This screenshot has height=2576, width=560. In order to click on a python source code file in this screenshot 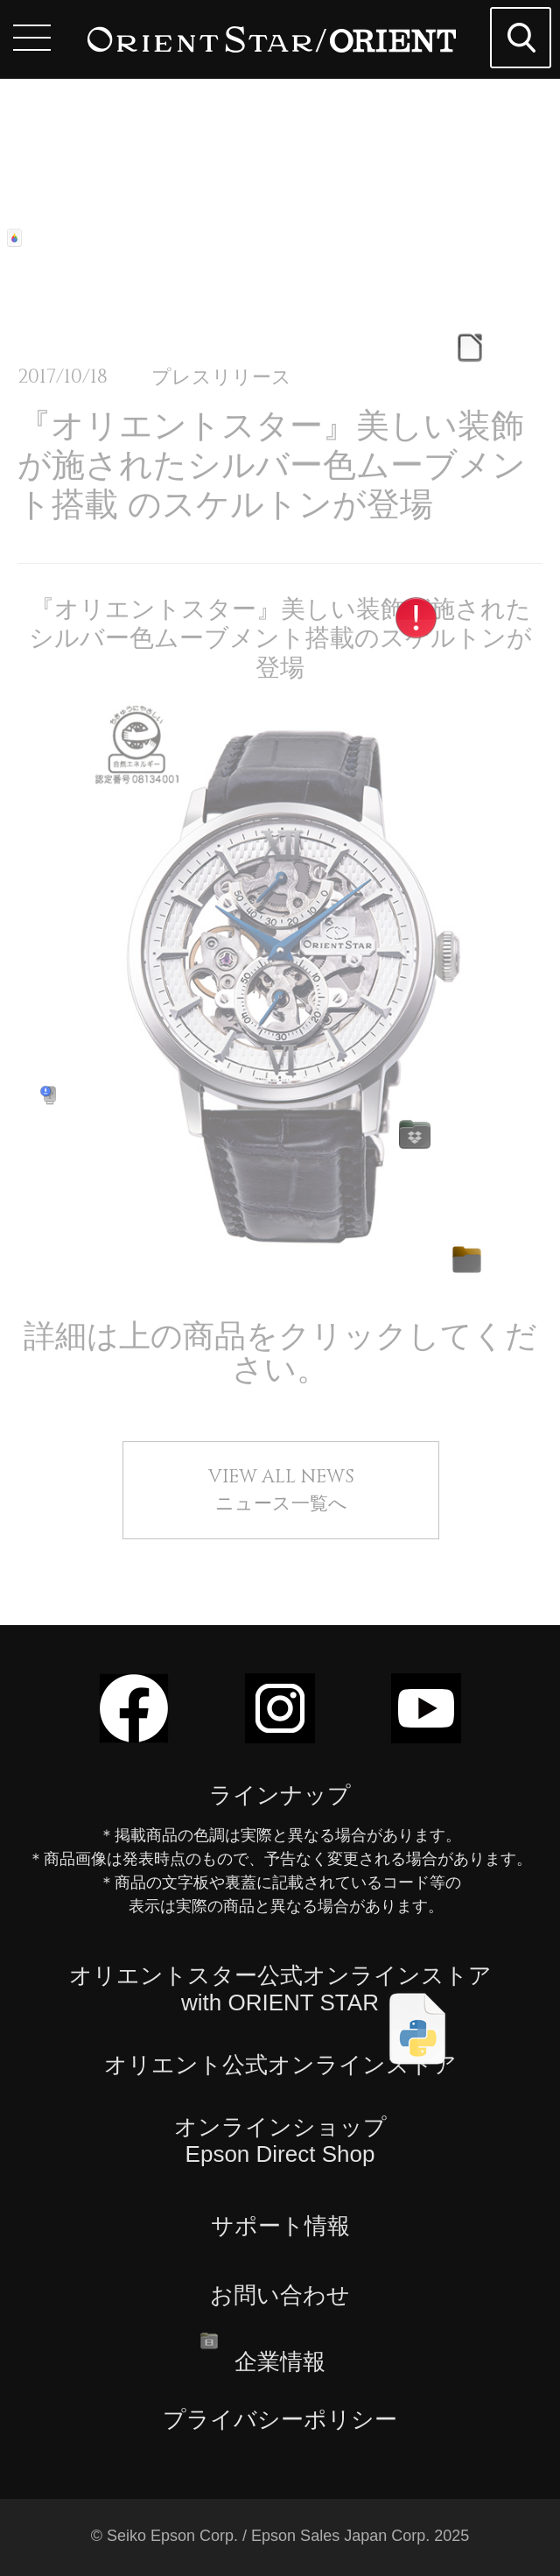, I will do `click(417, 2029)`.